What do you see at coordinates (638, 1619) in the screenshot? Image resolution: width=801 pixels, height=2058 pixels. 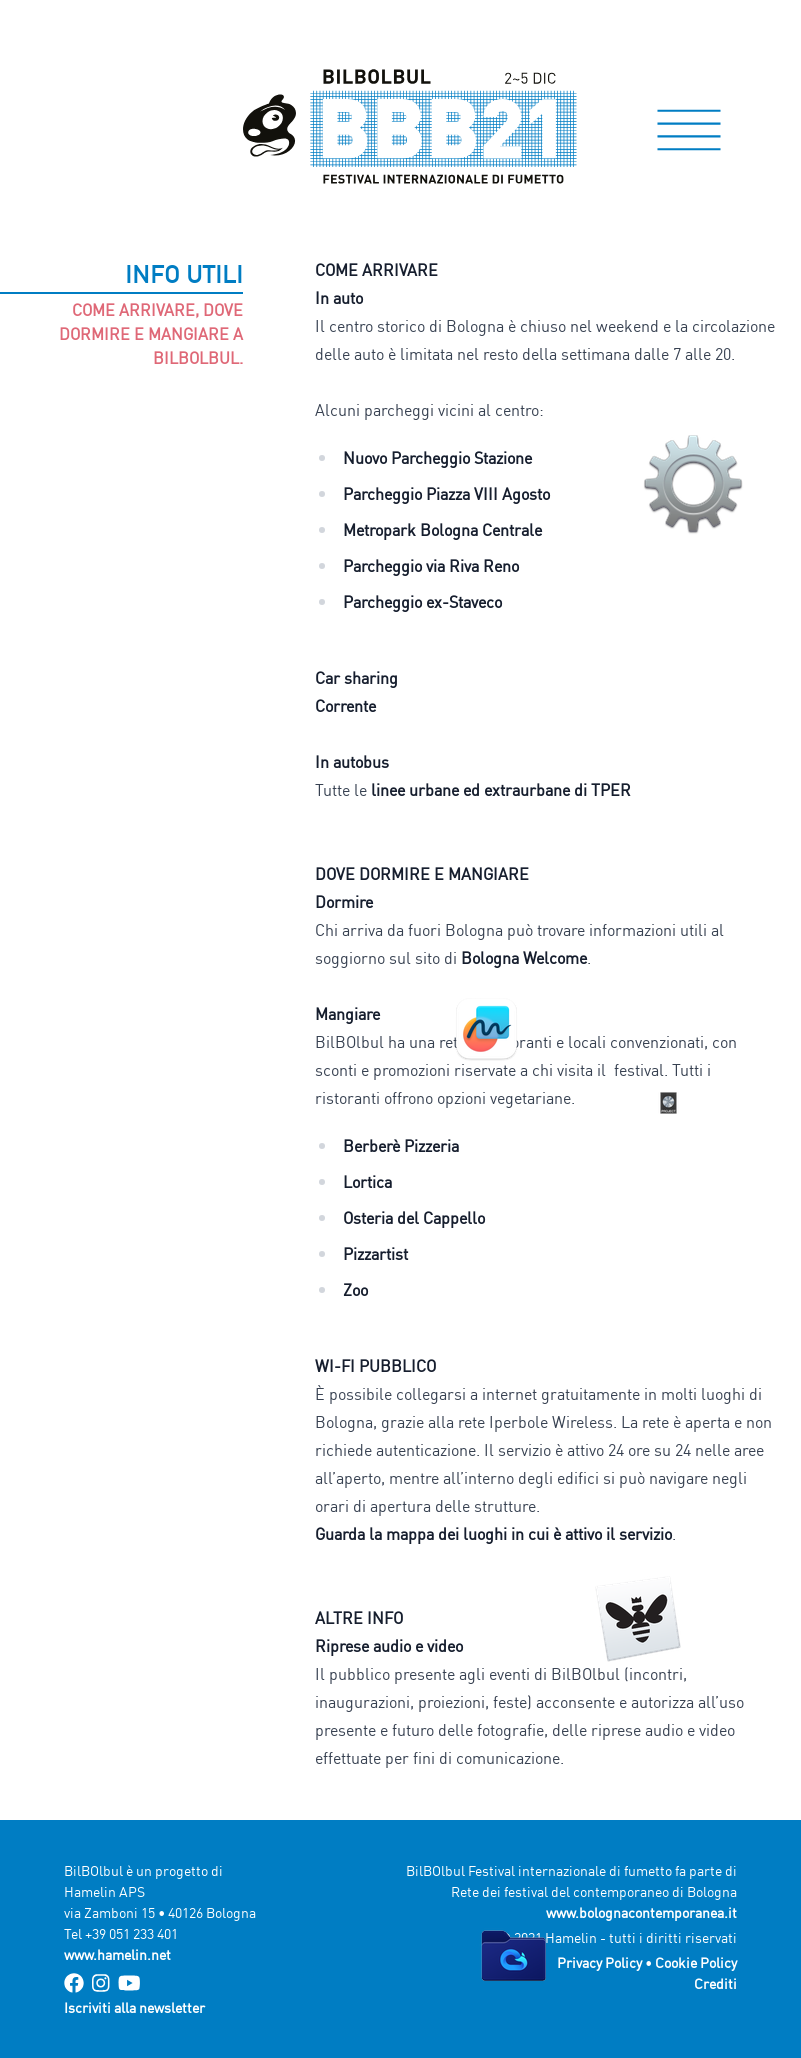 I see `open Kandji Agent for device management` at bounding box center [638, 1619].